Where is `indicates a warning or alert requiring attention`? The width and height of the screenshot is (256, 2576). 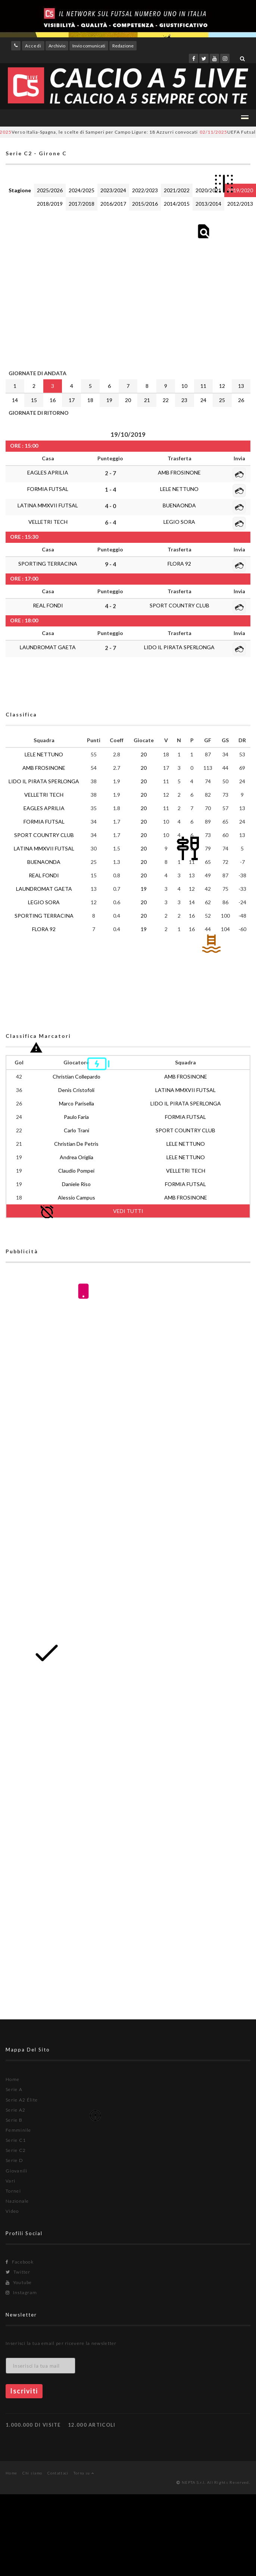 indicates a warning or alert requiring attention is located at coordinates (95, 2115).